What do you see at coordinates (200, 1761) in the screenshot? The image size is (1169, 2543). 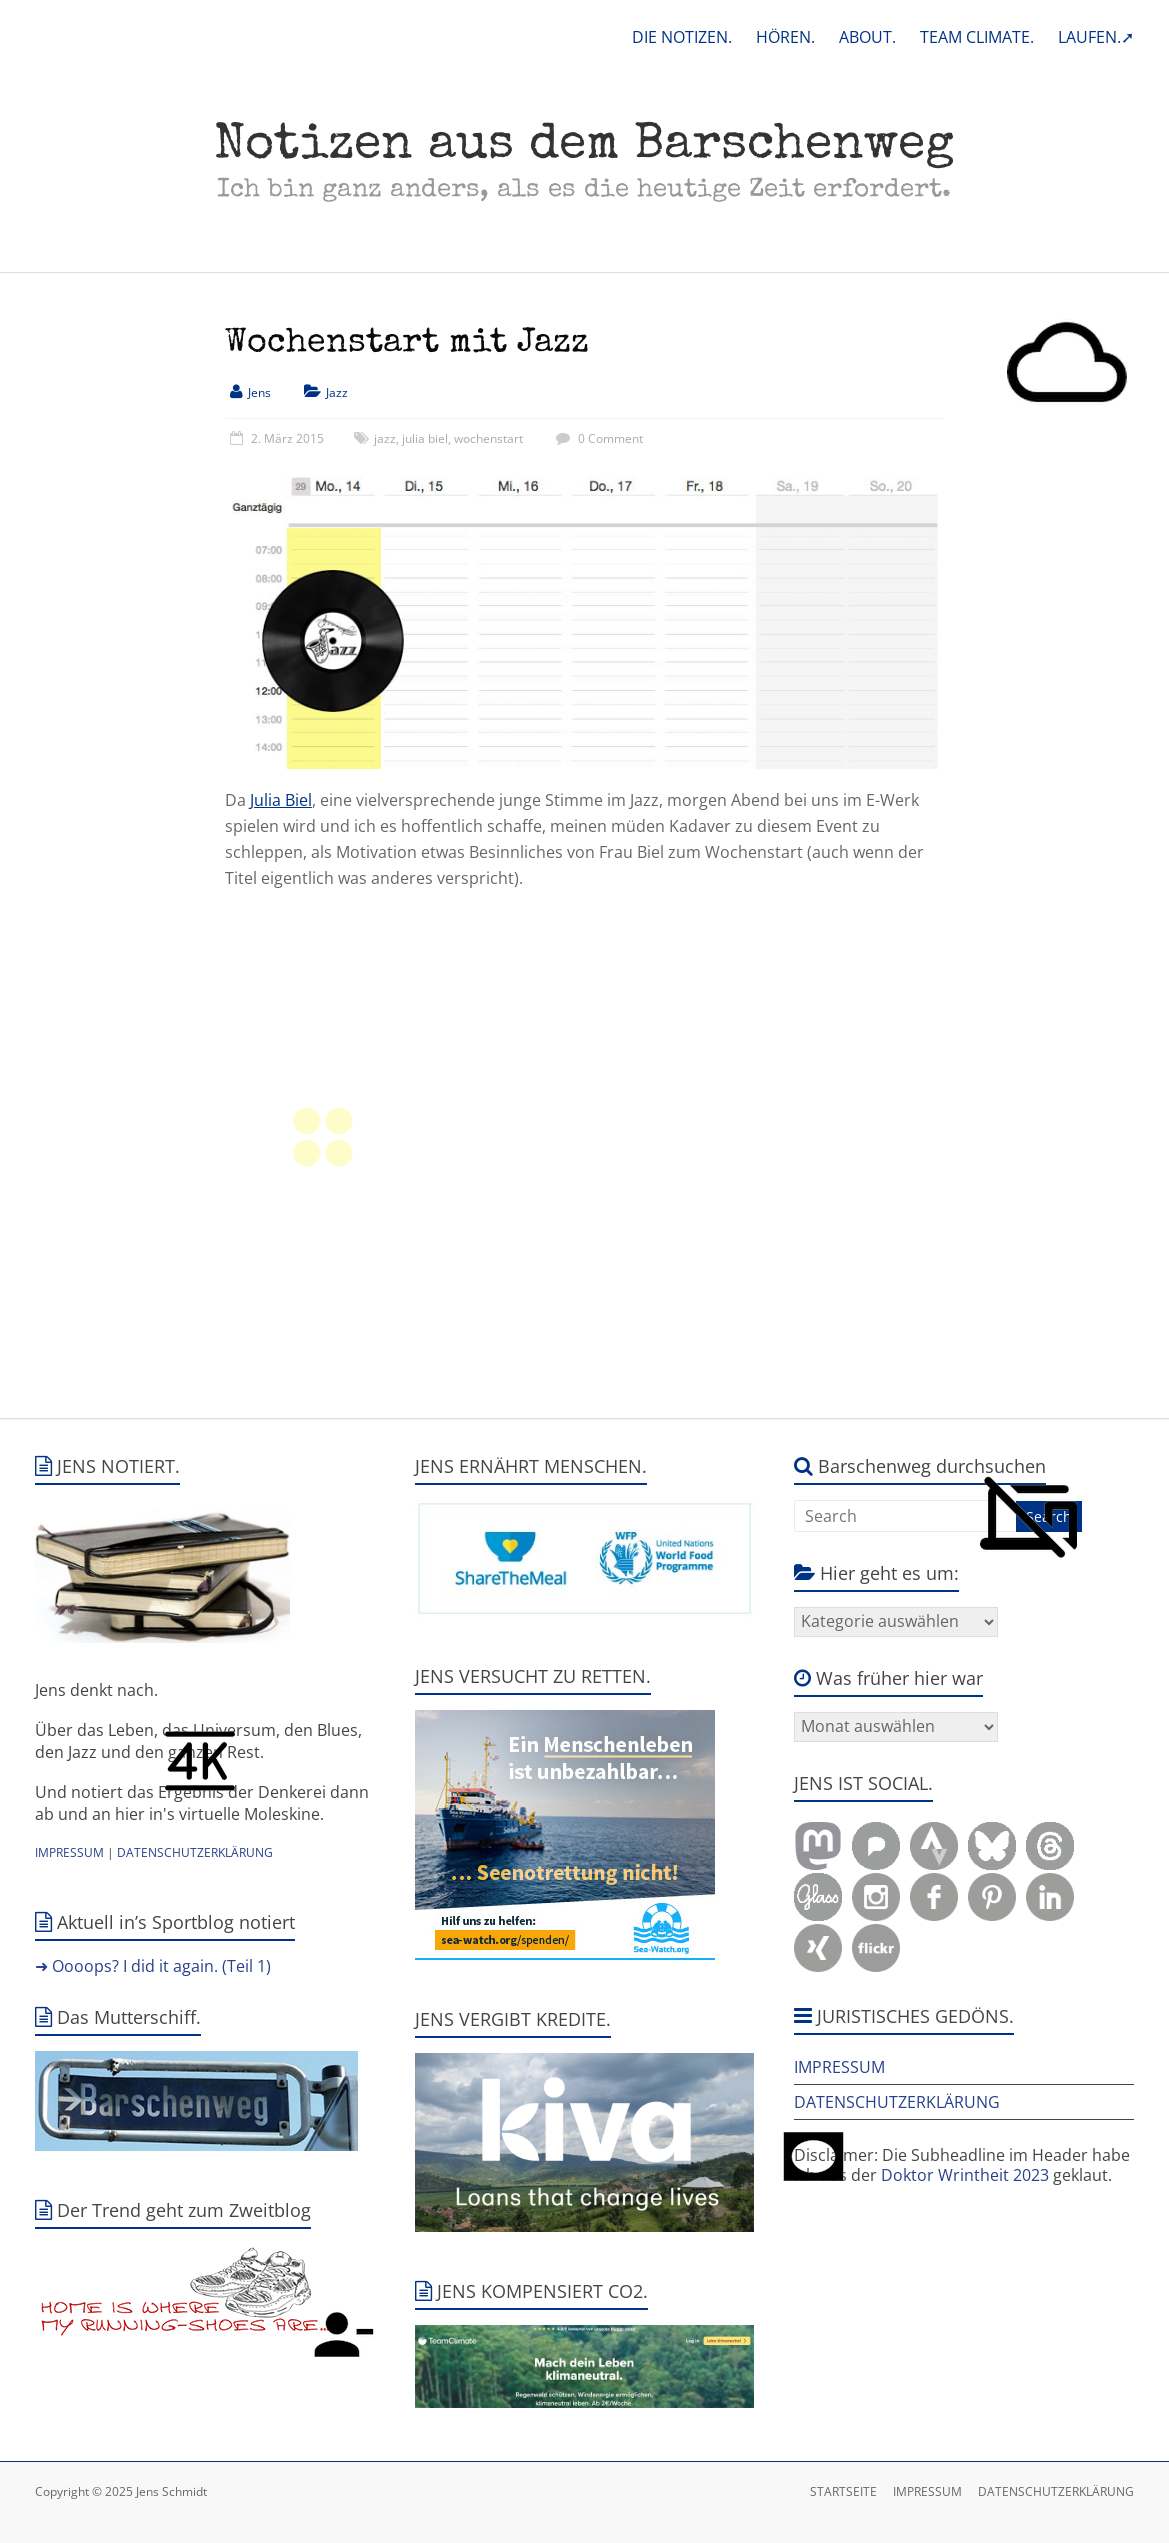 I see `indicates 4K video resolution quality` at bounding box center [200, 1761].